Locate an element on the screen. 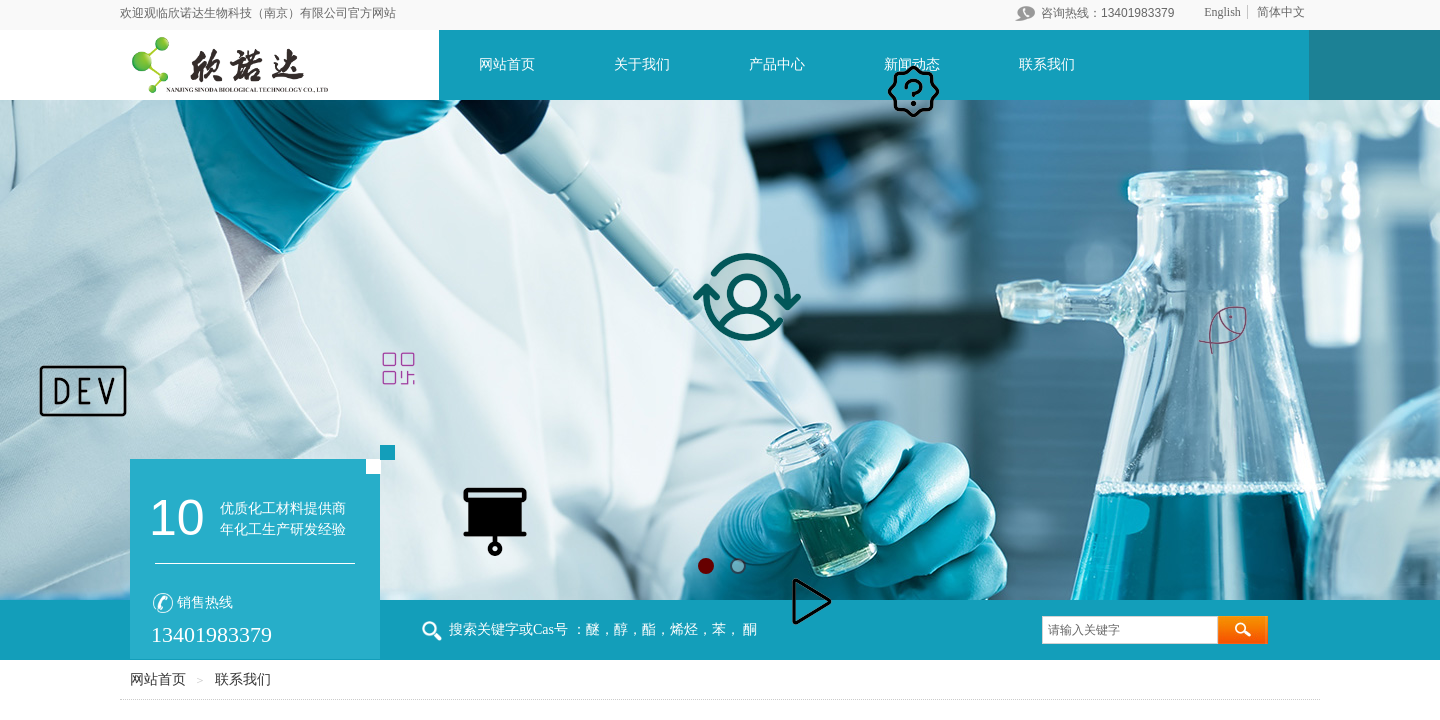  visit dev.to community profile is located at coordinates (83, 391).